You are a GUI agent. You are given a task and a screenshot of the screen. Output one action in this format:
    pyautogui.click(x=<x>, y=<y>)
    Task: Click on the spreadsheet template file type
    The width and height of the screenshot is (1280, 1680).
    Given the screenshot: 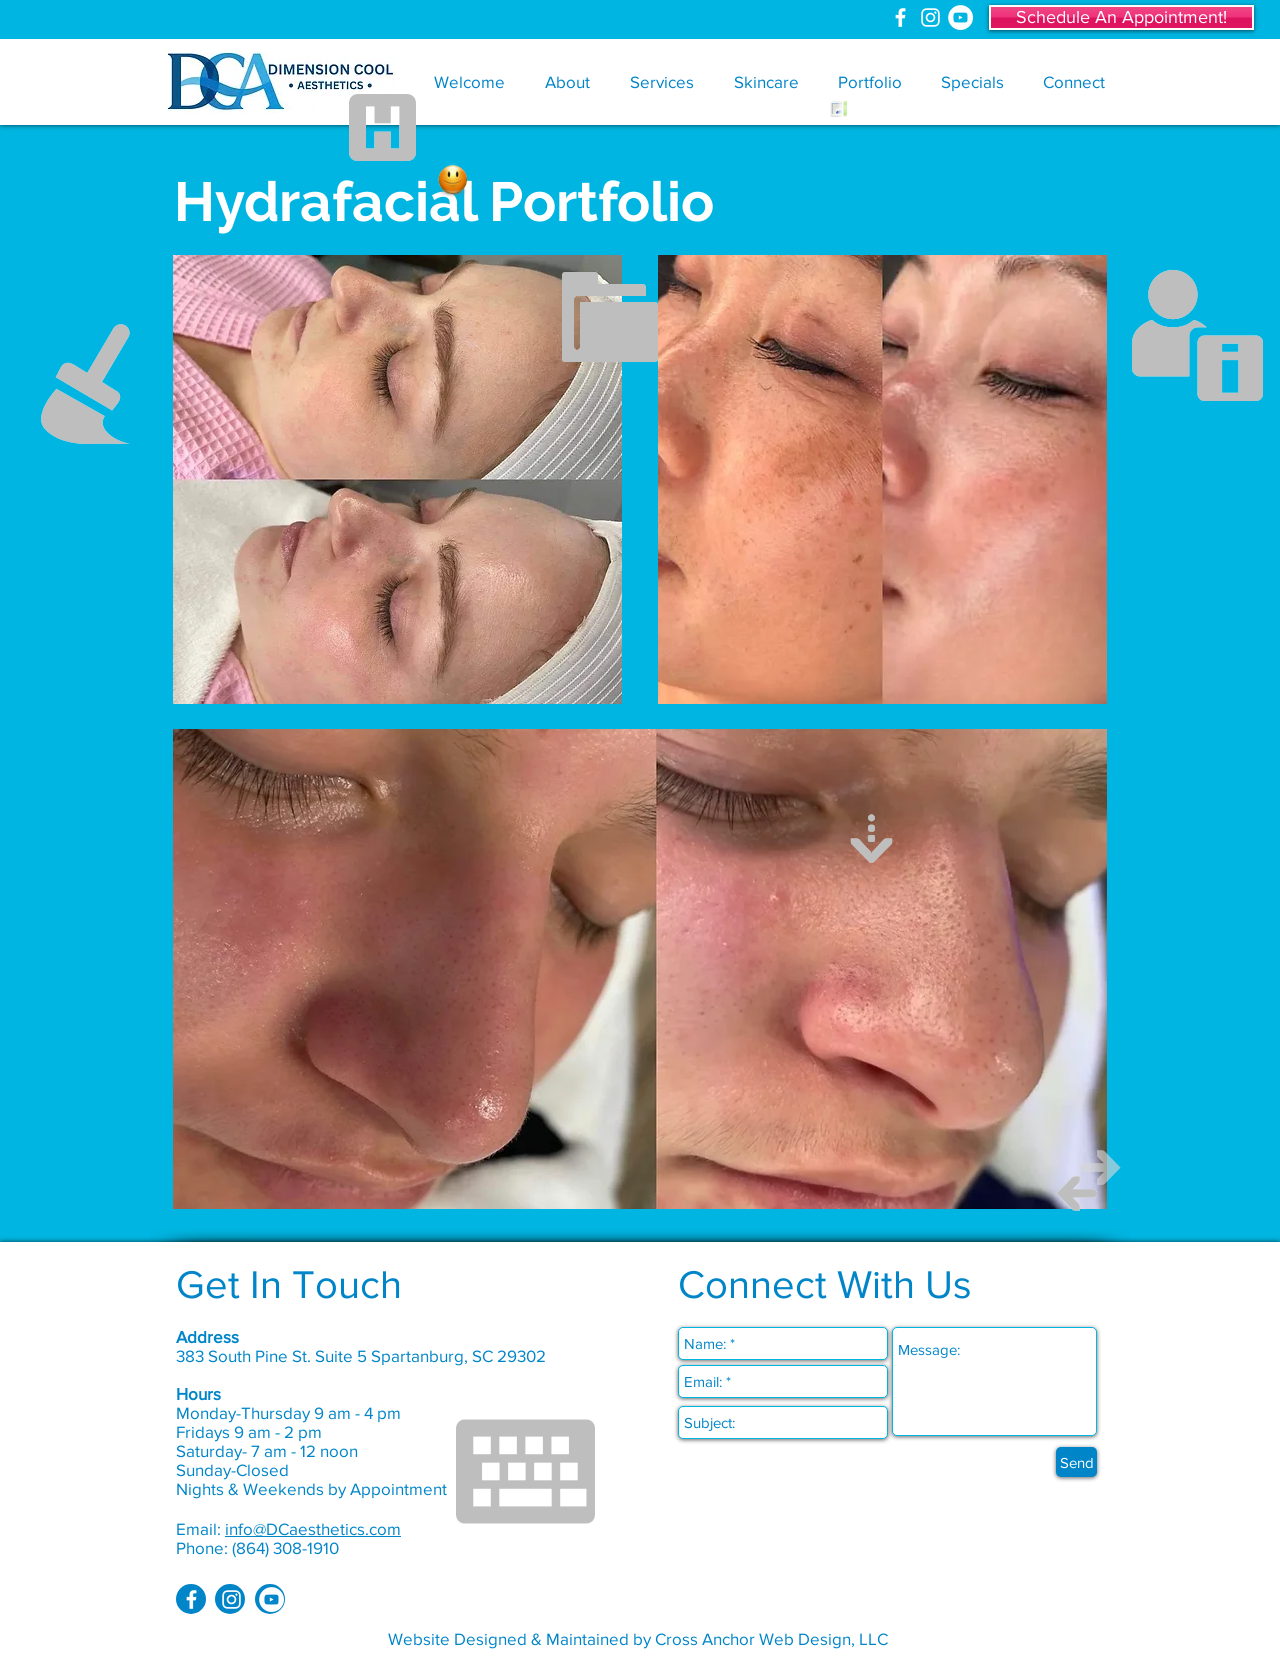 What is the action you would take?
    pyautogui.click(x=838, y=108)
    